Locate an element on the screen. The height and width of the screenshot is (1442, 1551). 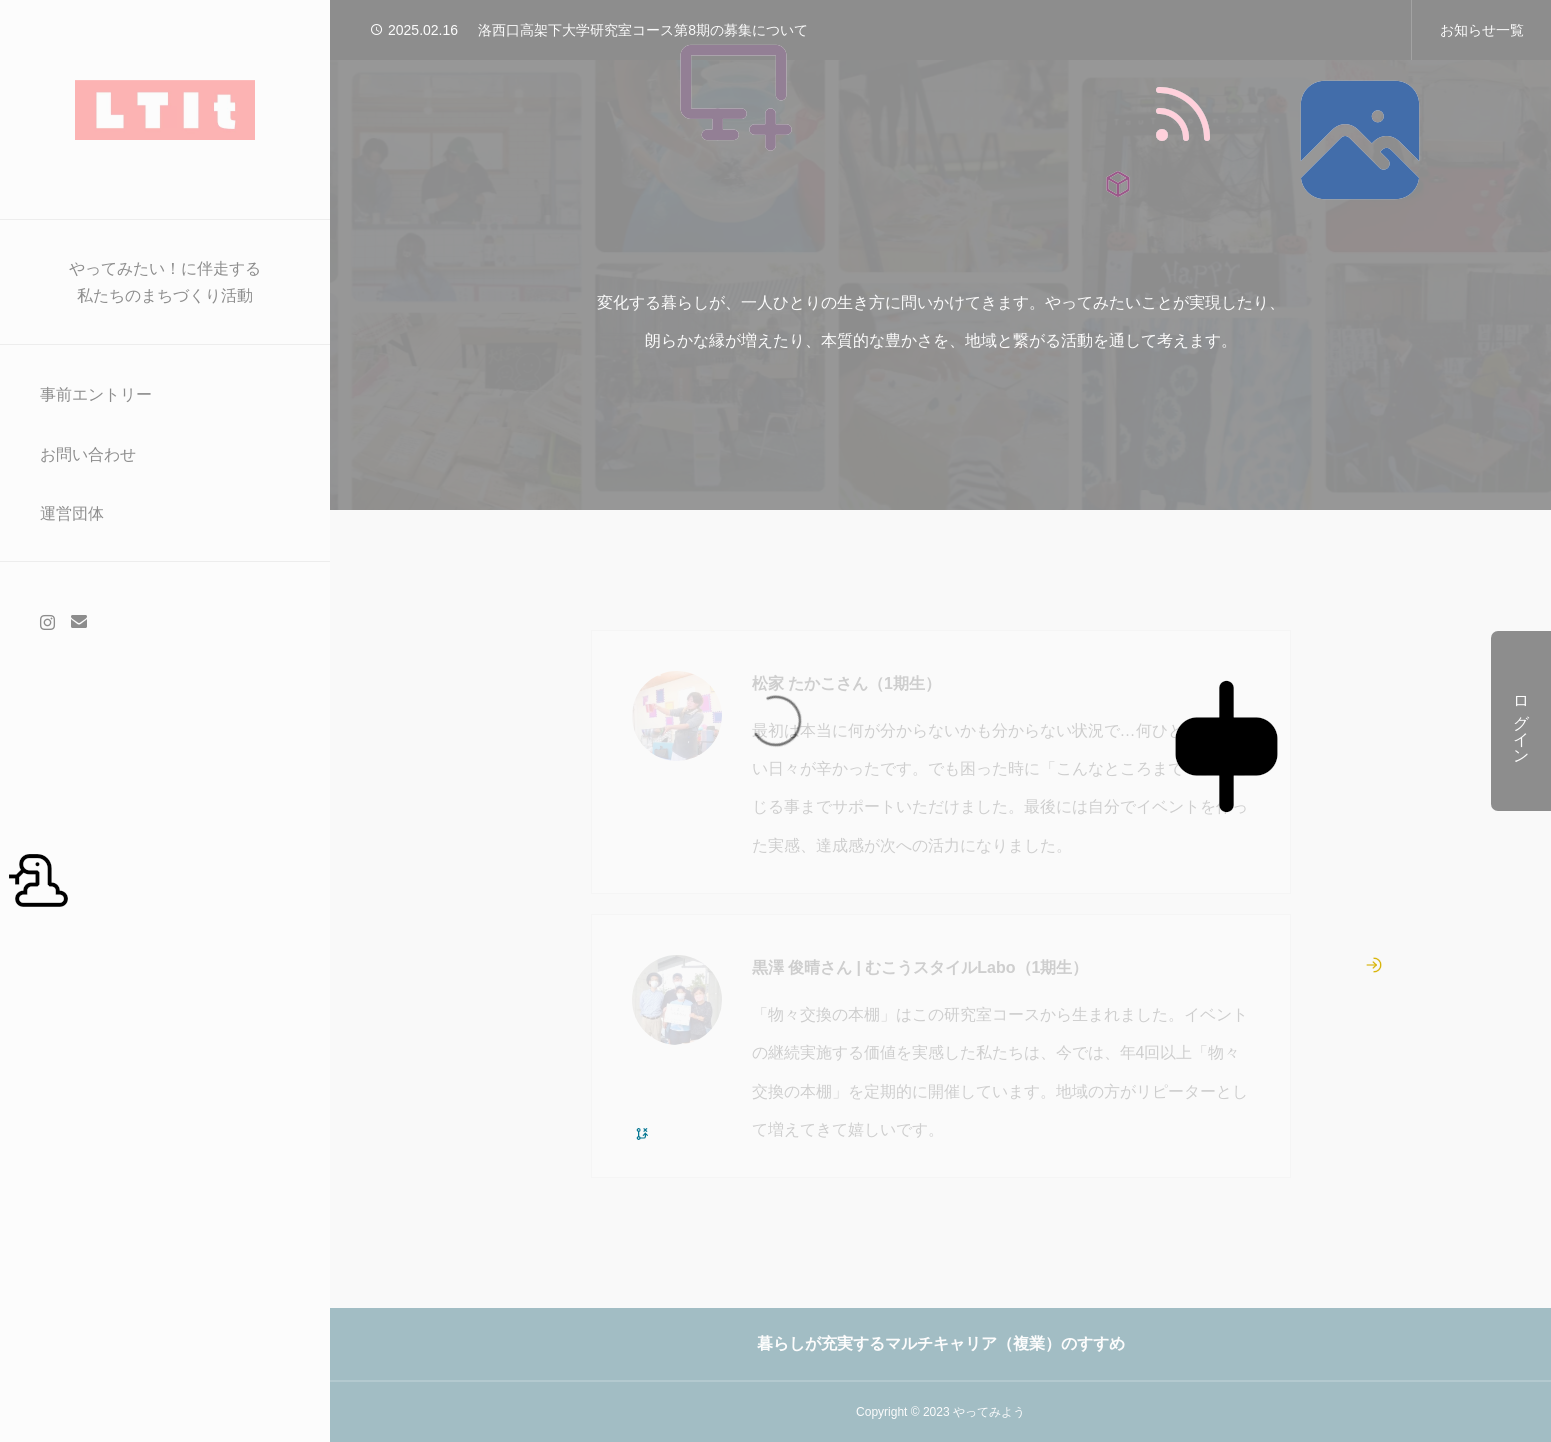
log in or sign in to your account is located at coordinates (1374, 965).